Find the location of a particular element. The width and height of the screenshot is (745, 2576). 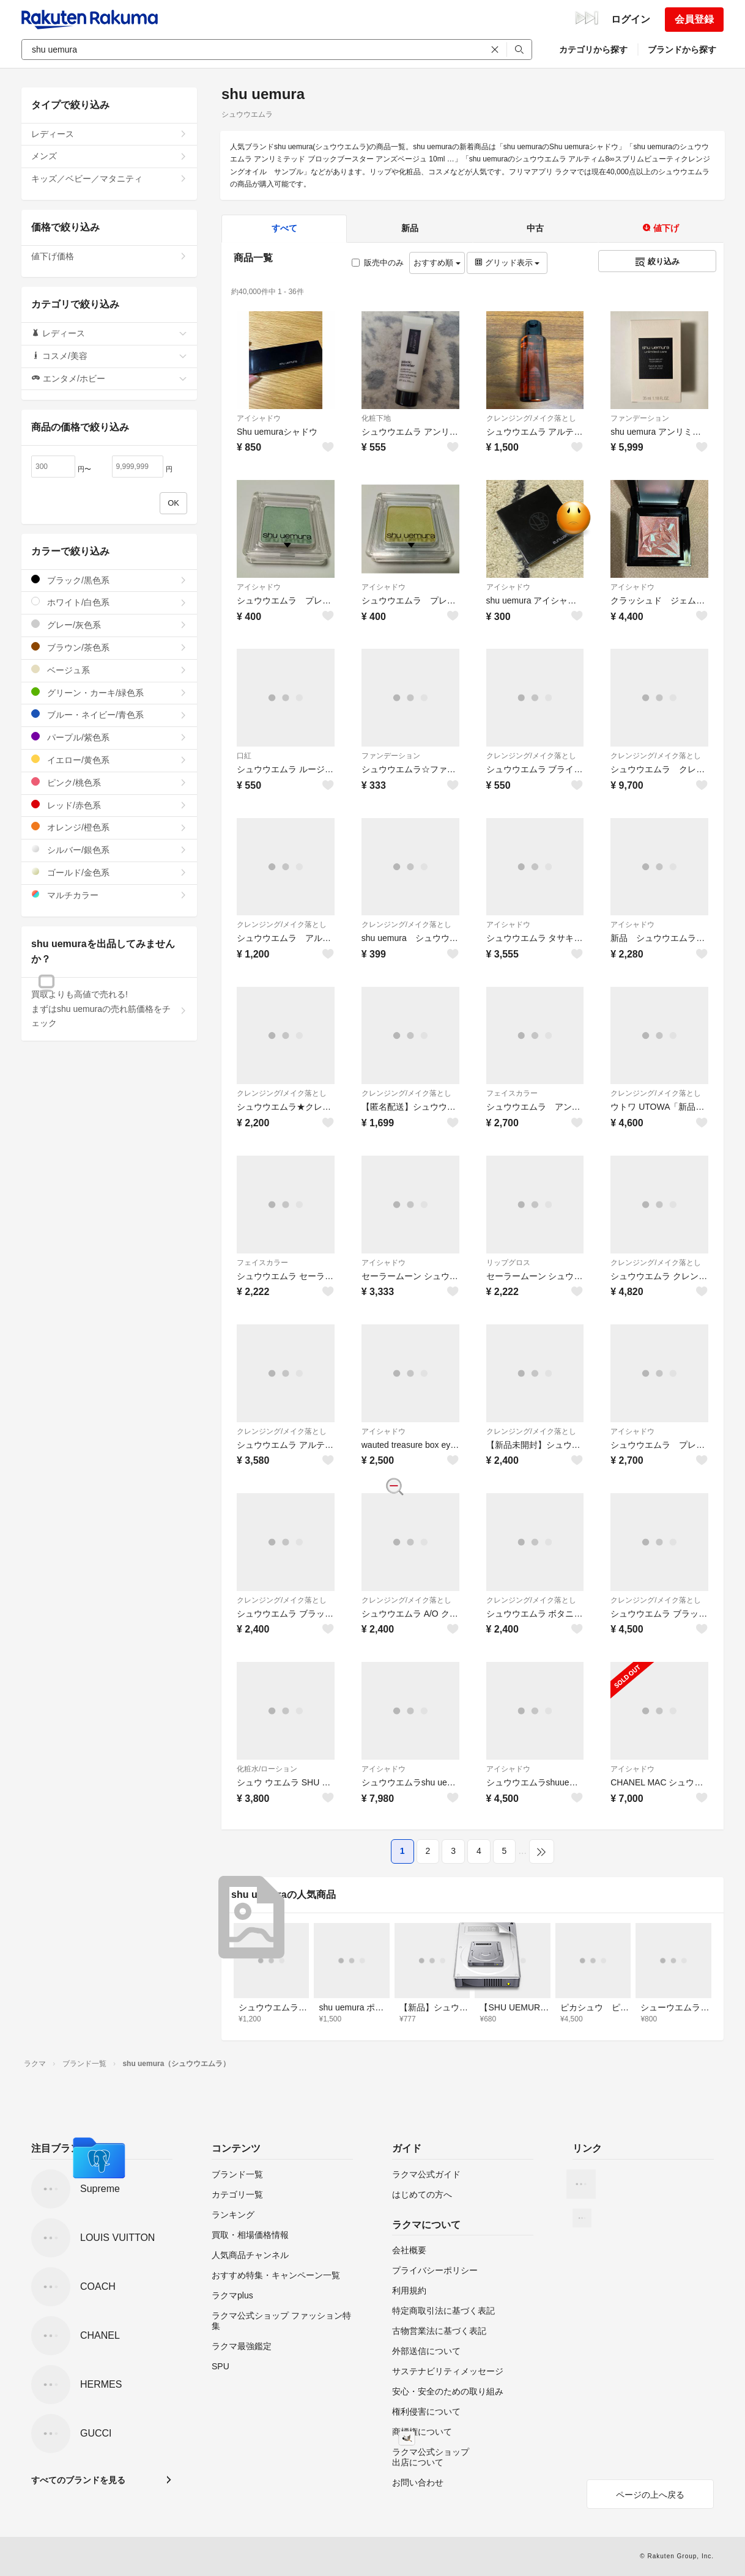

indicates a drawing or illustration file is located at coordinates (251, 1914).